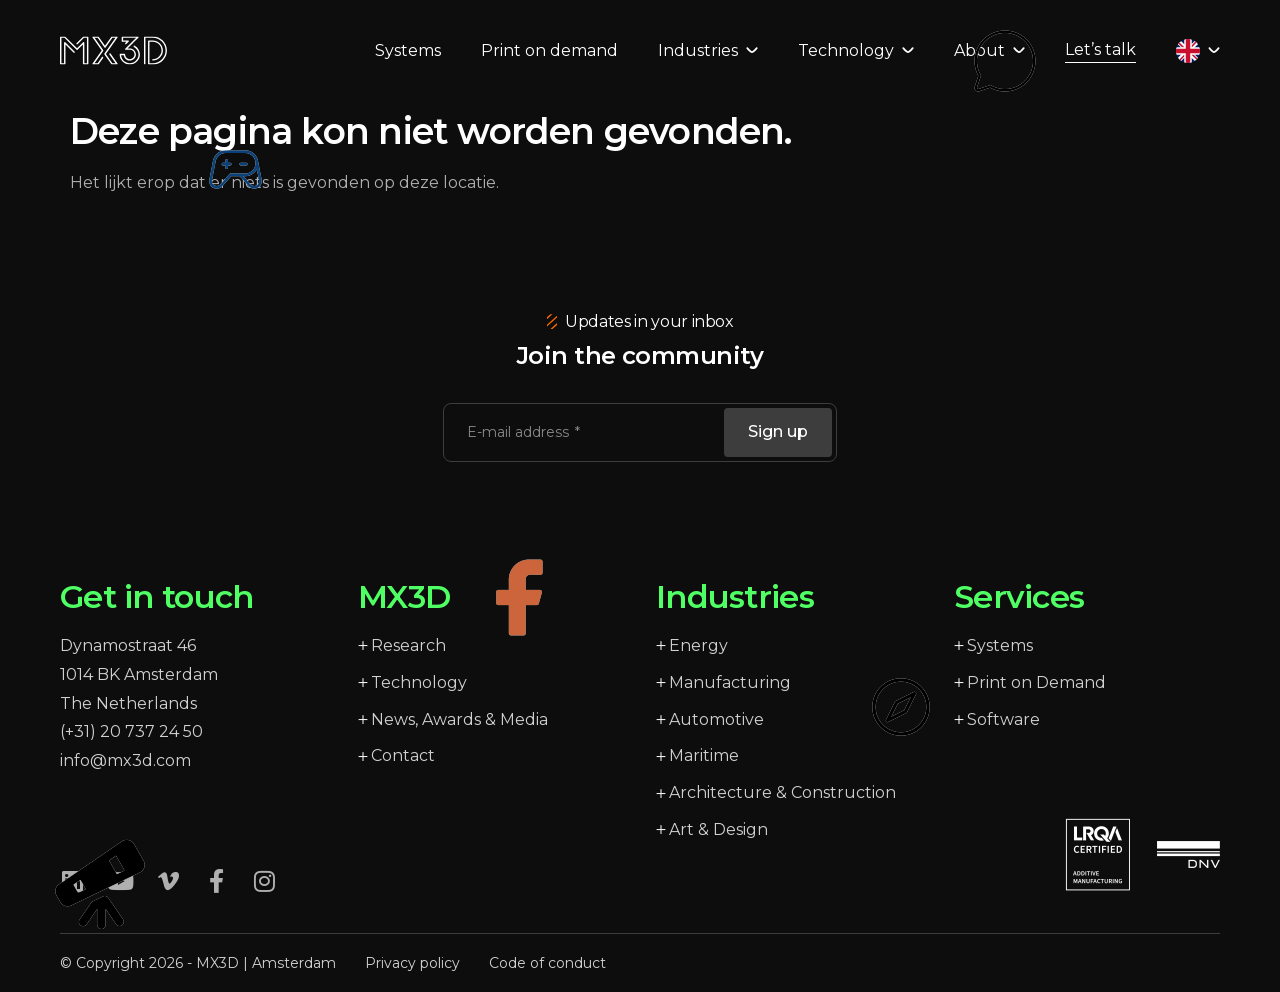 This screenshot has height=992, width=1280. What do you see at coordinates (901, 707) in the screenshot?
I see `access navigation or direction features` at bounding box center [901, 707].